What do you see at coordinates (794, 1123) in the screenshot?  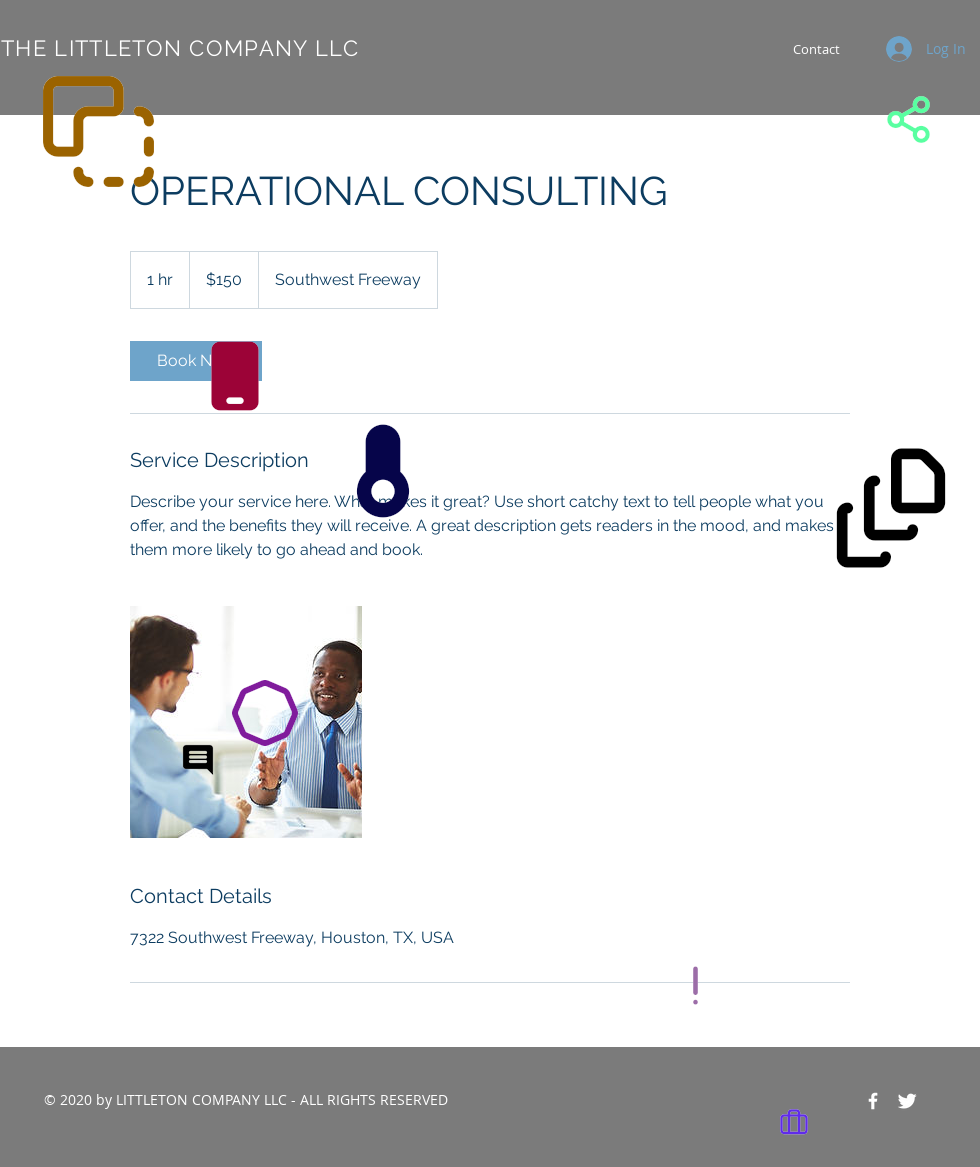 I see `access work or business-related features` at bounding box center [794, 1123].